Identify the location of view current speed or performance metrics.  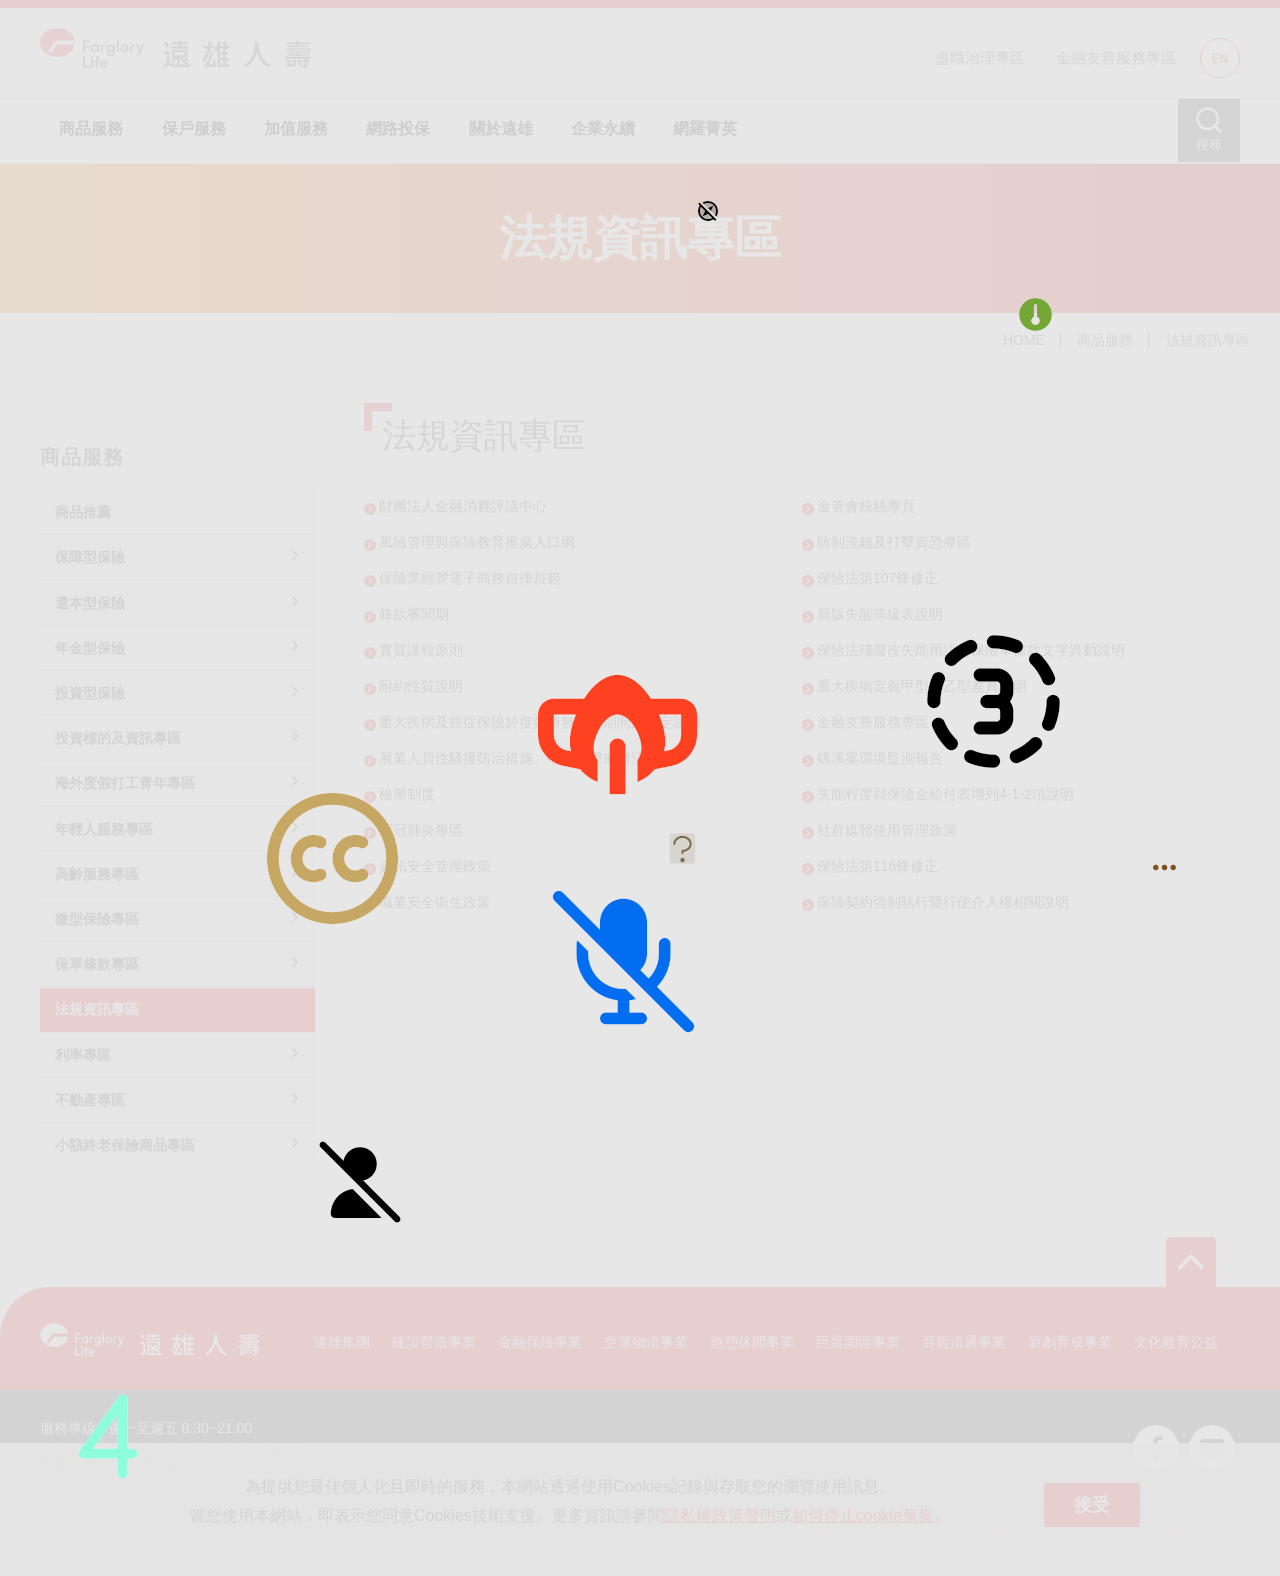
(1035, 314).